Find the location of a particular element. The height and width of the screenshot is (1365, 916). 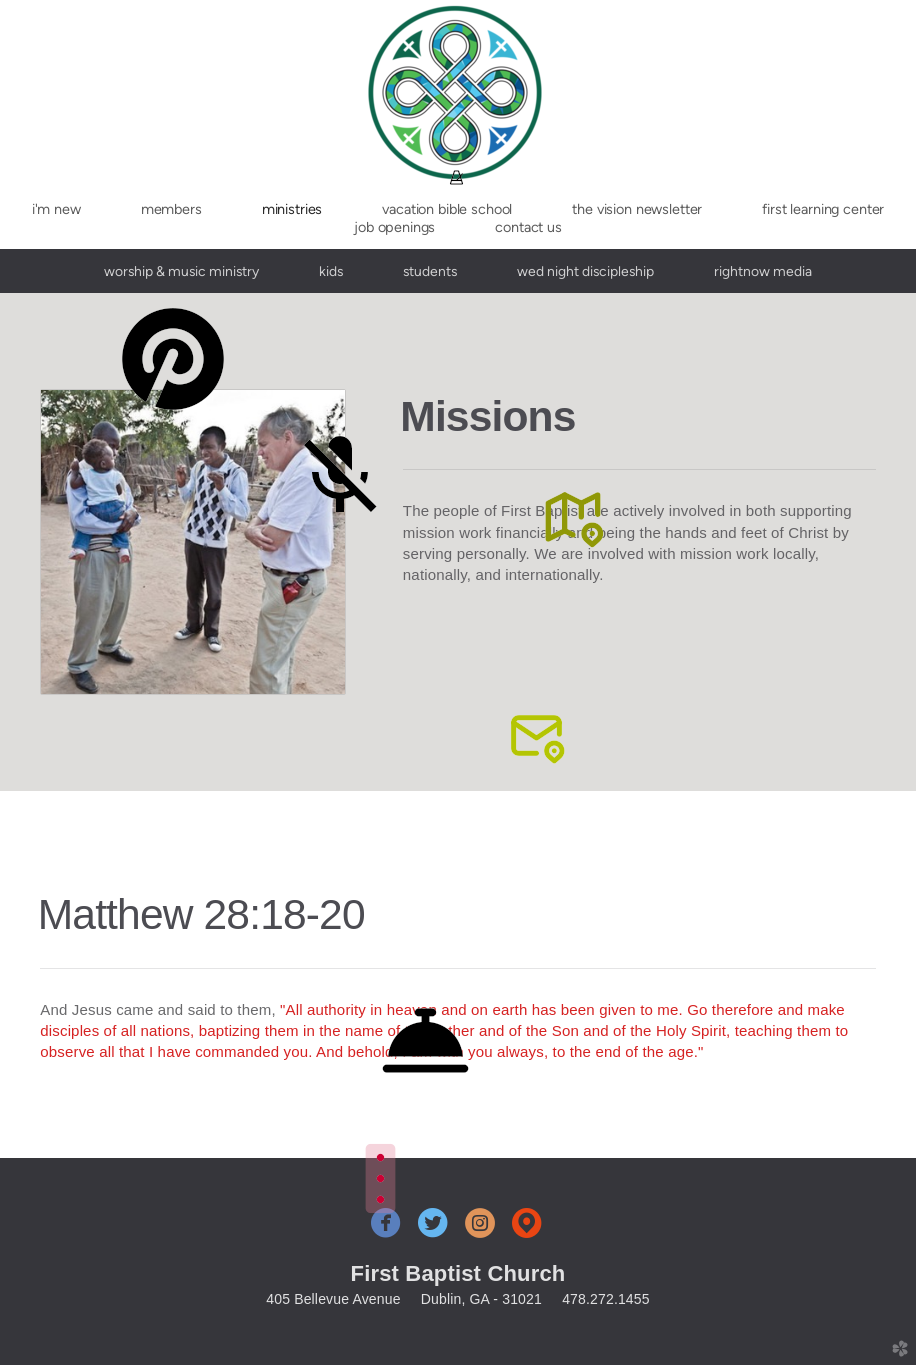

view location-tagged emails is located at coordinates (536, 735).